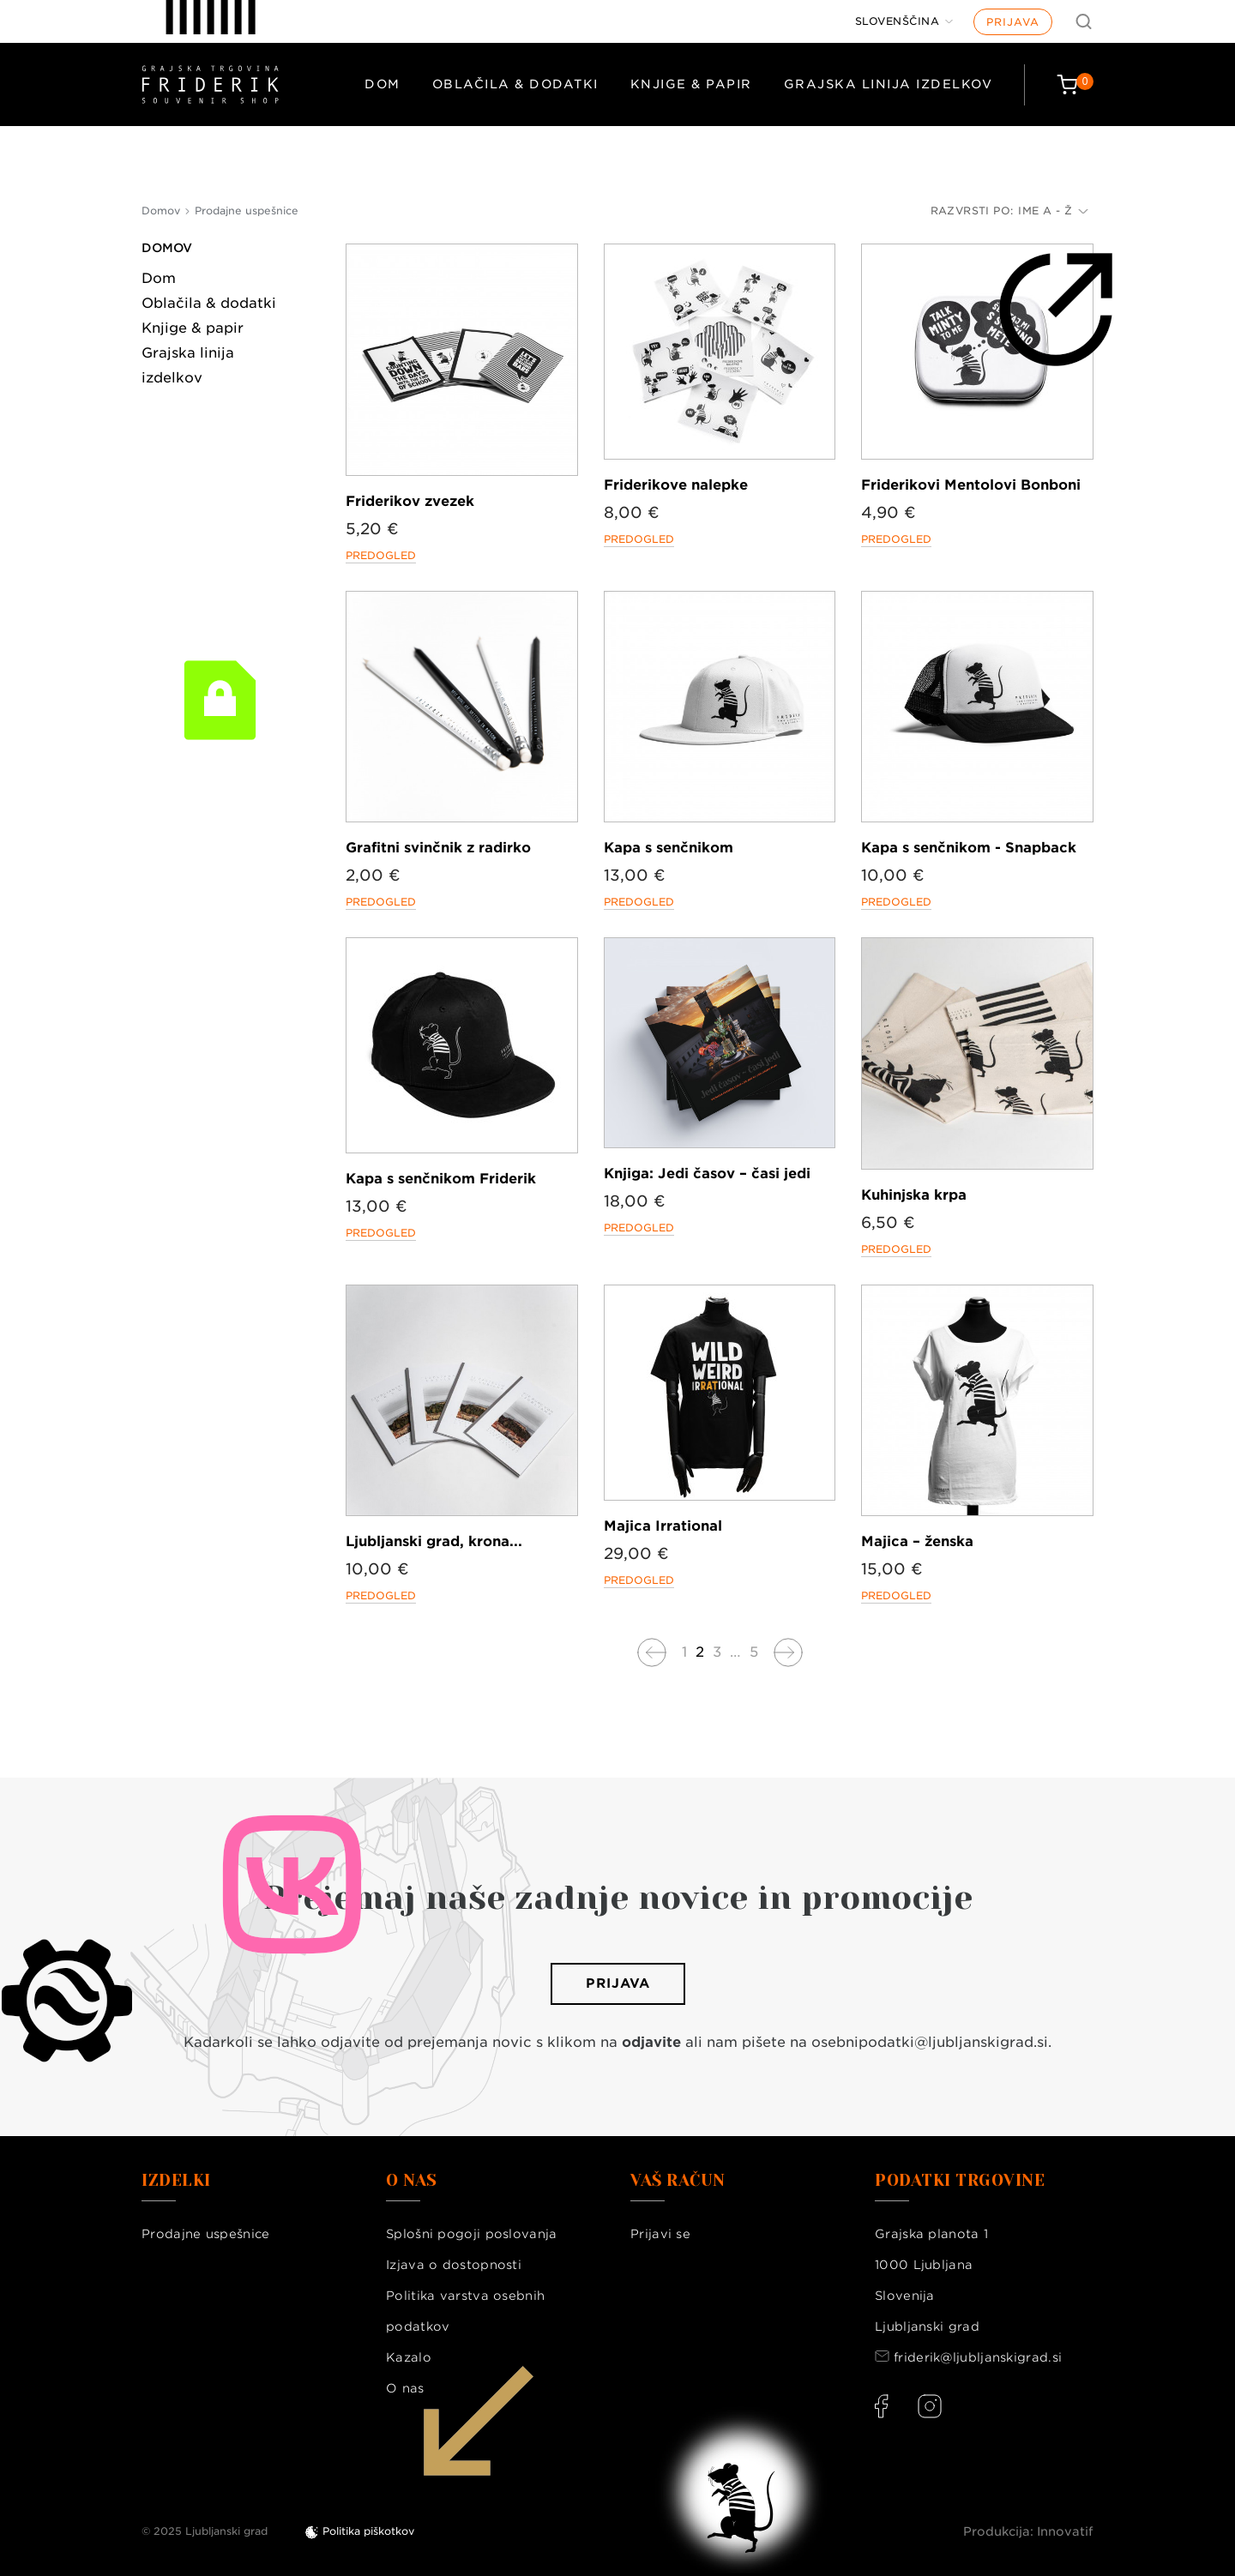 The image size is (1235, 2576). What do you see at coordinates (1056, 310) in the screenshot?
I see `share this content with others` at bounding box center [1056, 310].